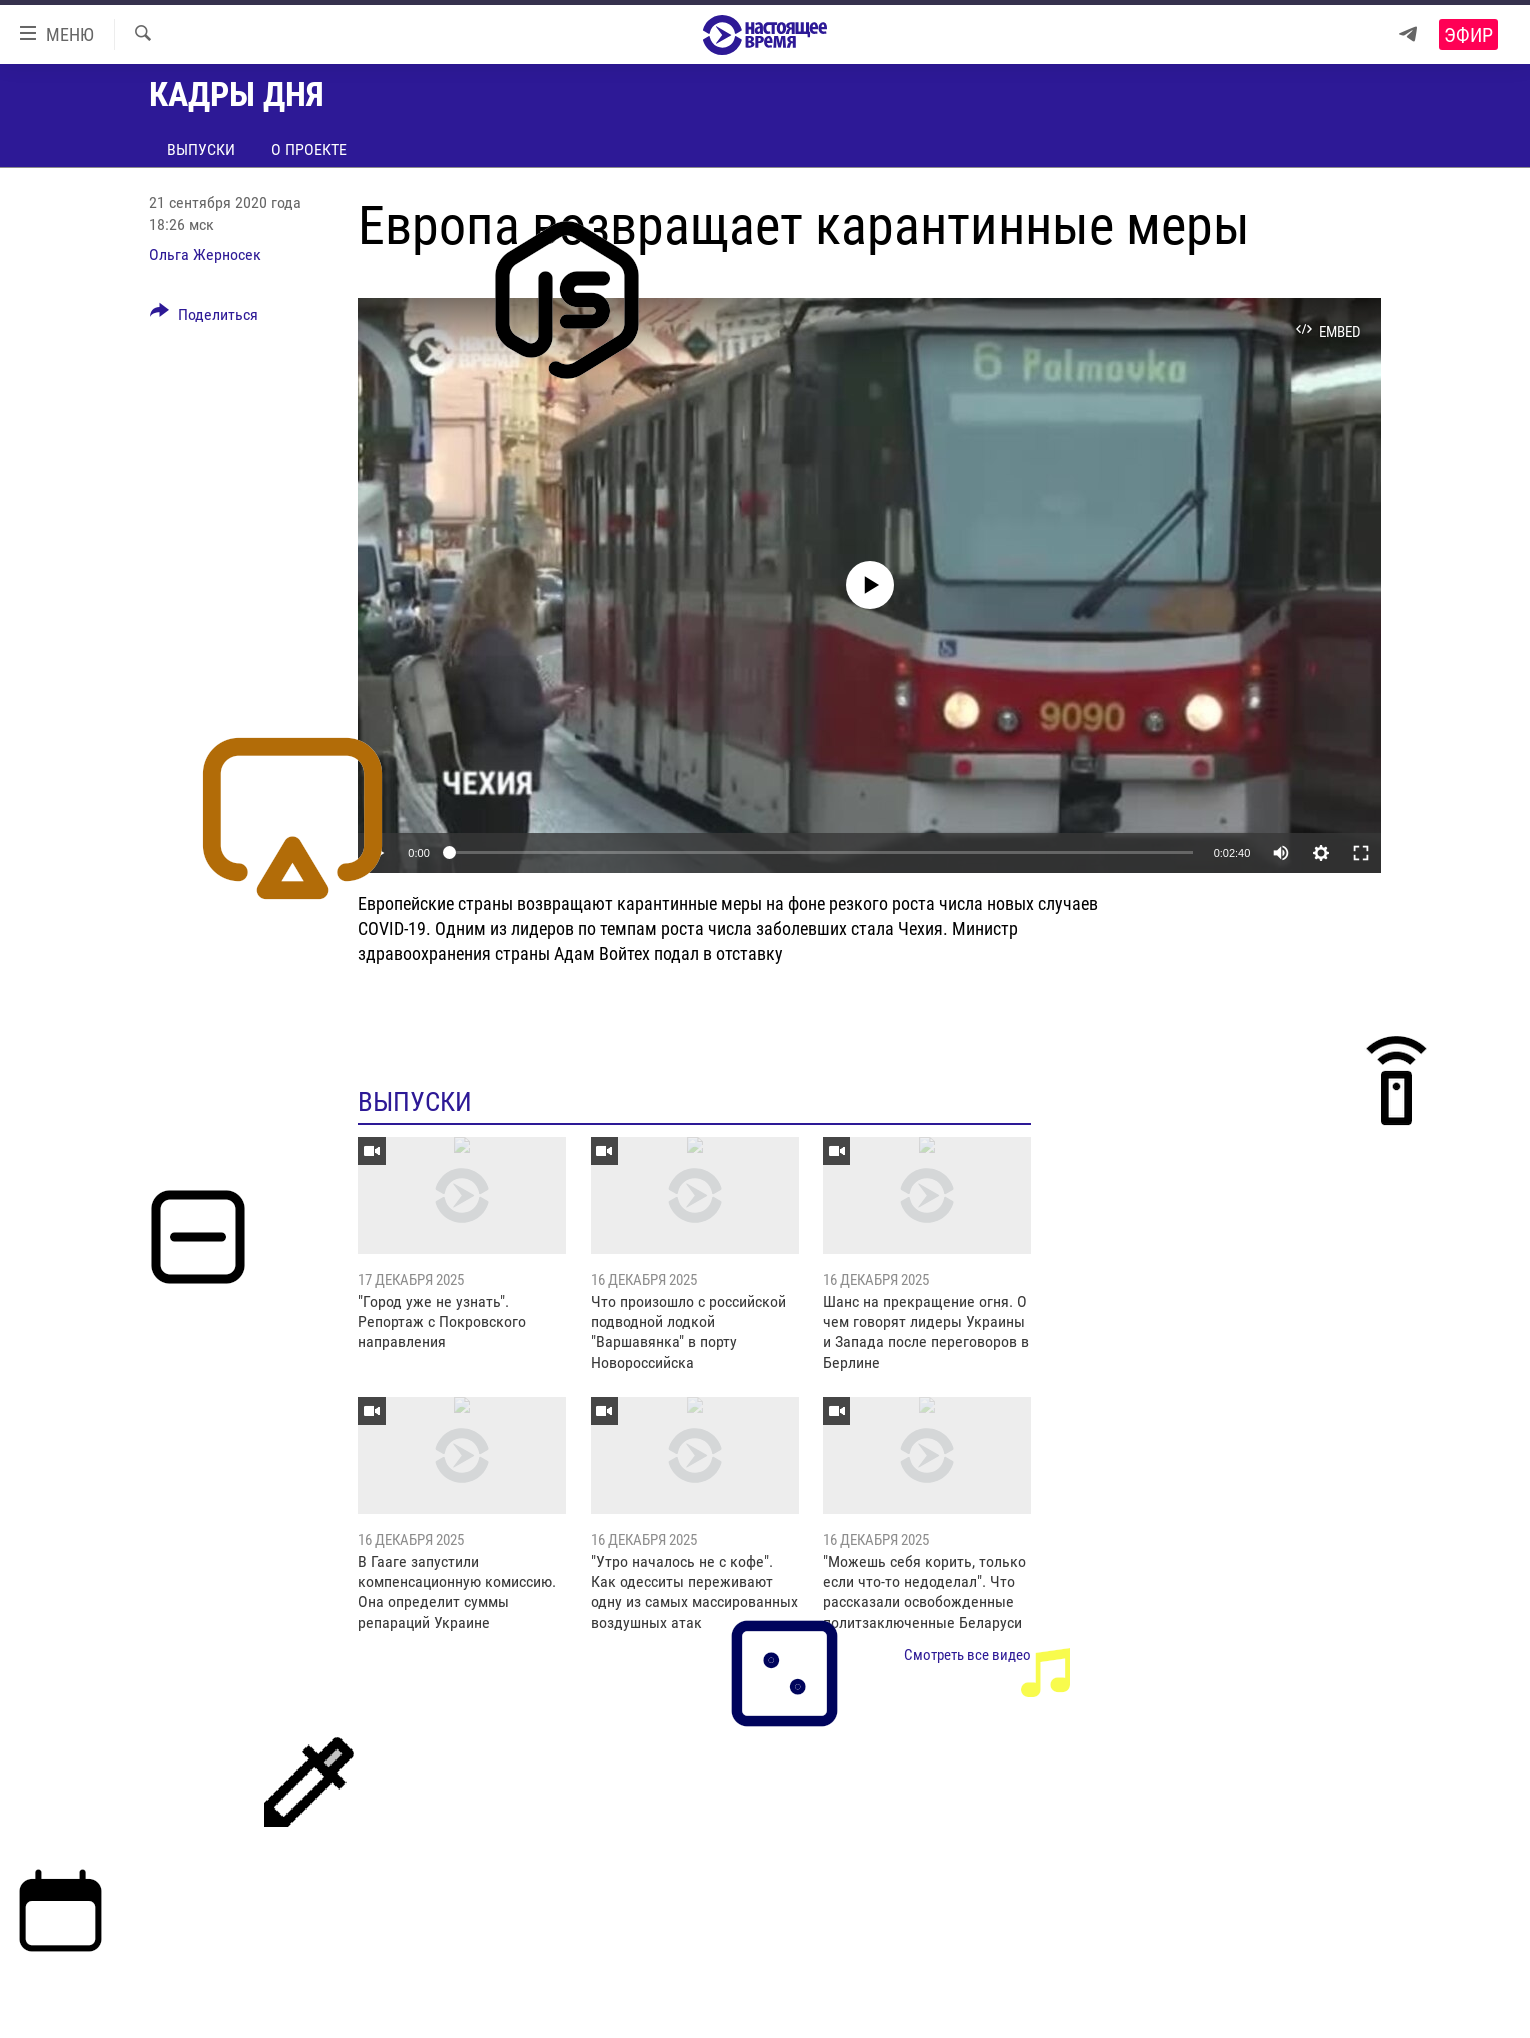  I want to click on access remote control settings, so click(1396, 1082).